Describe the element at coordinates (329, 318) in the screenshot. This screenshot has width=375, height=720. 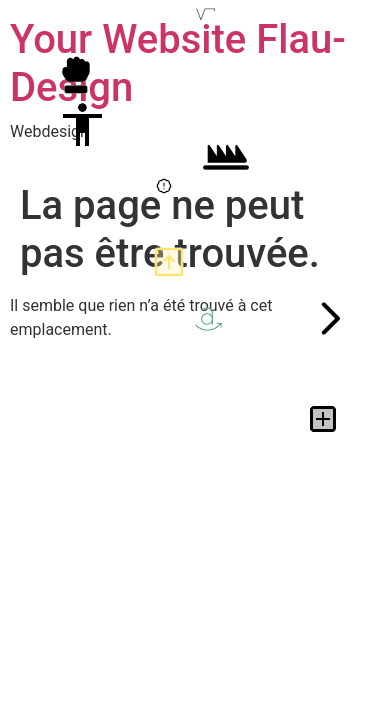
I see `navigate to the next item or screen` at that location.